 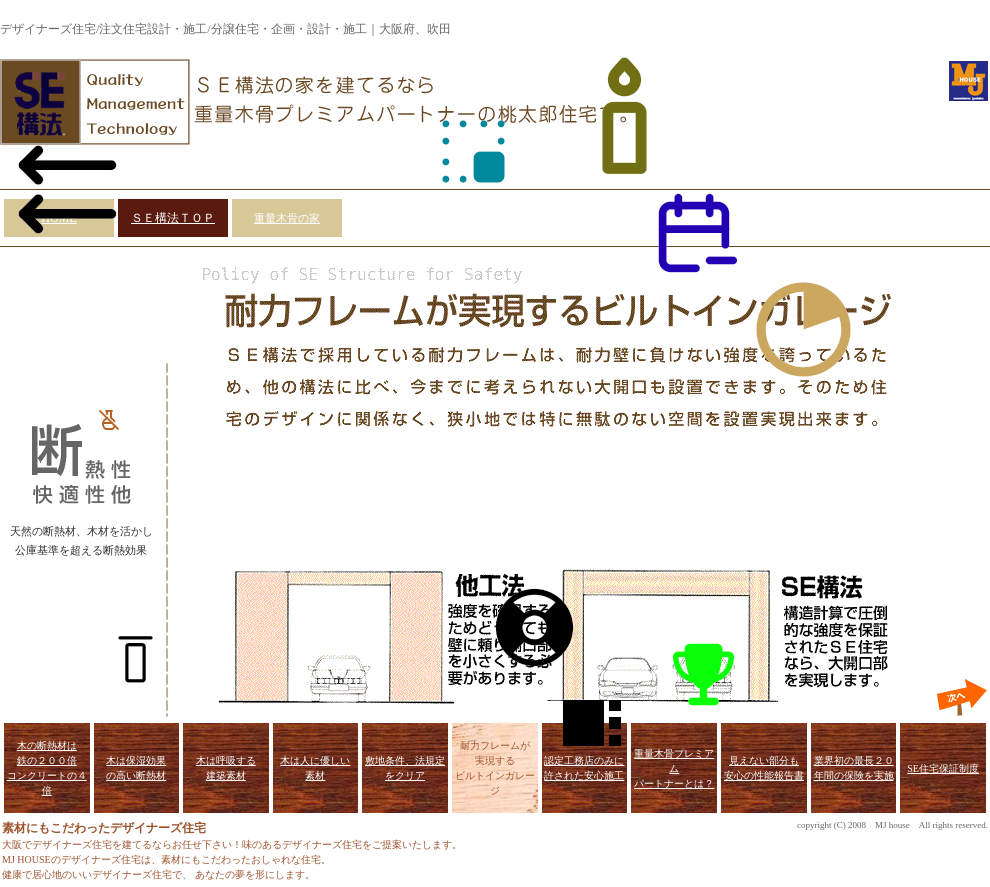 I want to click on align content to bottom-right corner, so click(x=473, y=151).